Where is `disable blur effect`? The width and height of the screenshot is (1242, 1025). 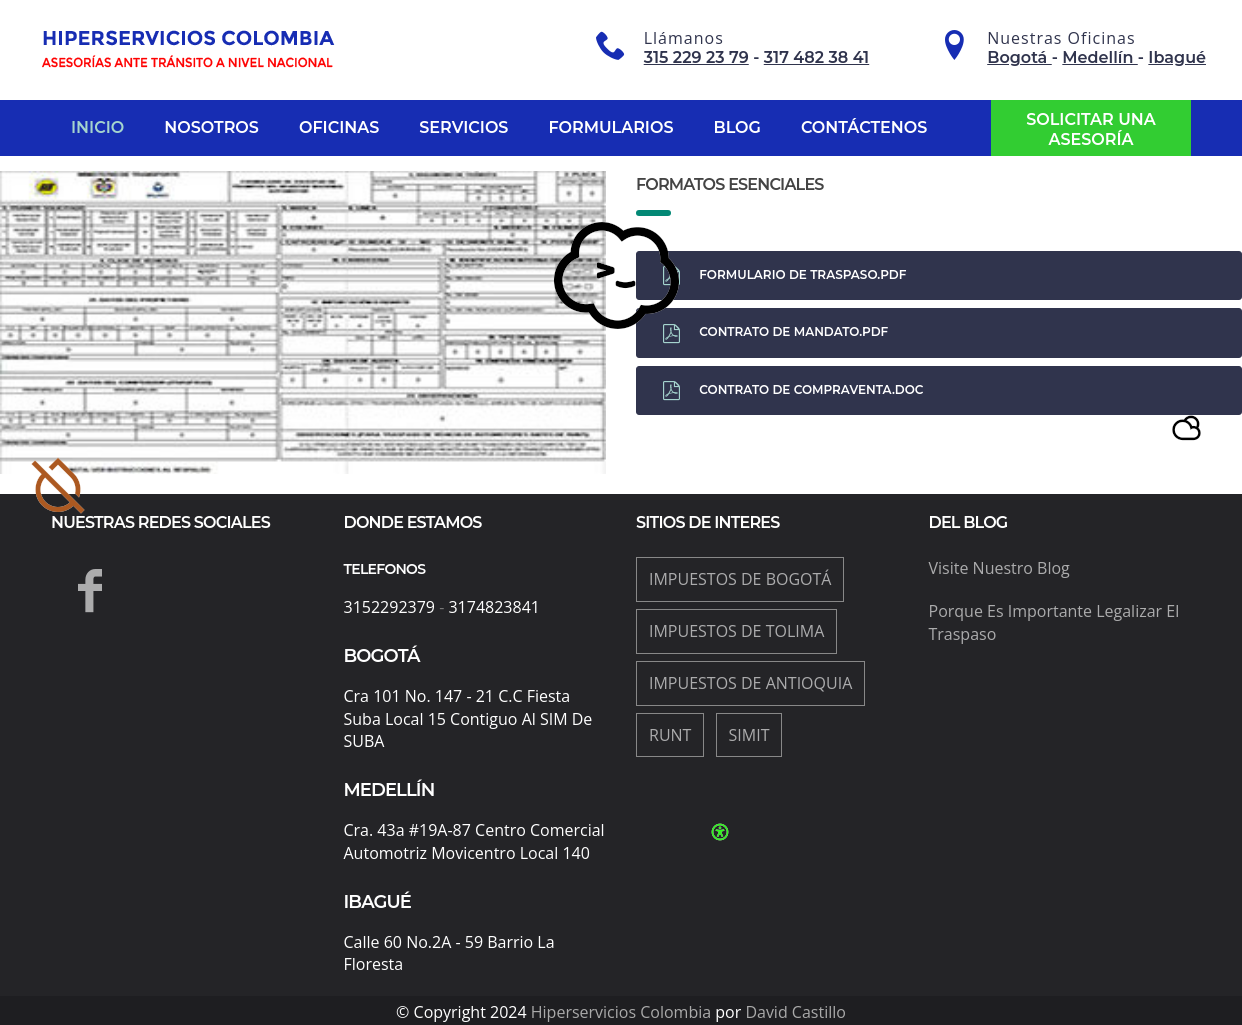
disable blur effect is located at coordinates (58, 487).